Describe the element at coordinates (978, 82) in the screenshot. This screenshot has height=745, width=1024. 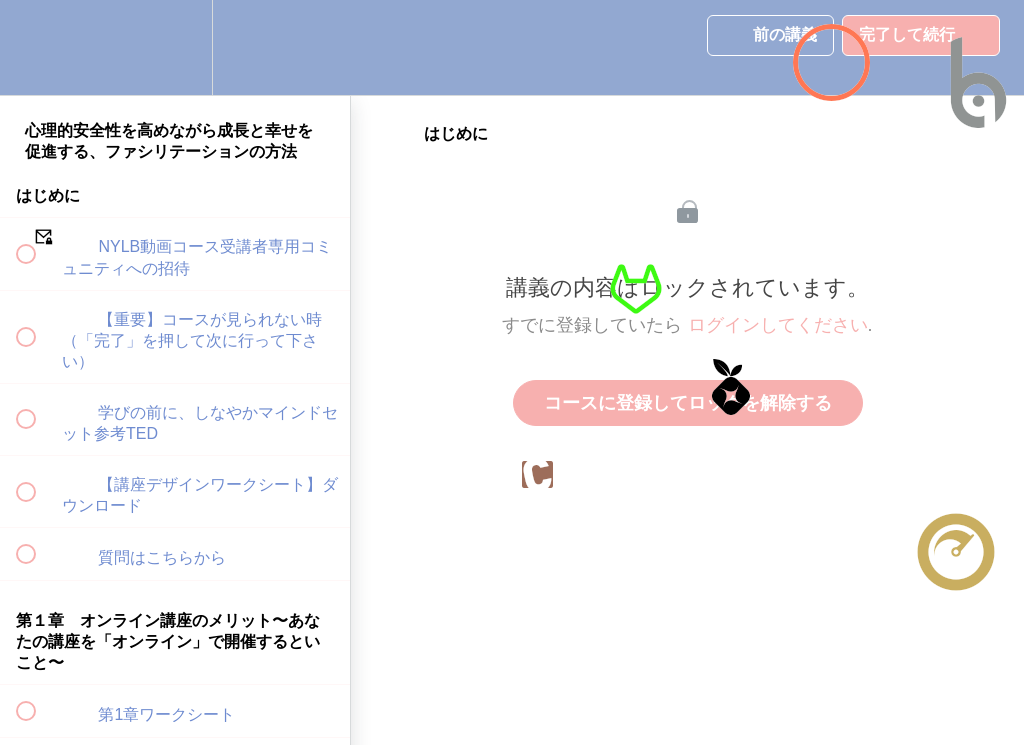
I see `botble cms logo` at that location.